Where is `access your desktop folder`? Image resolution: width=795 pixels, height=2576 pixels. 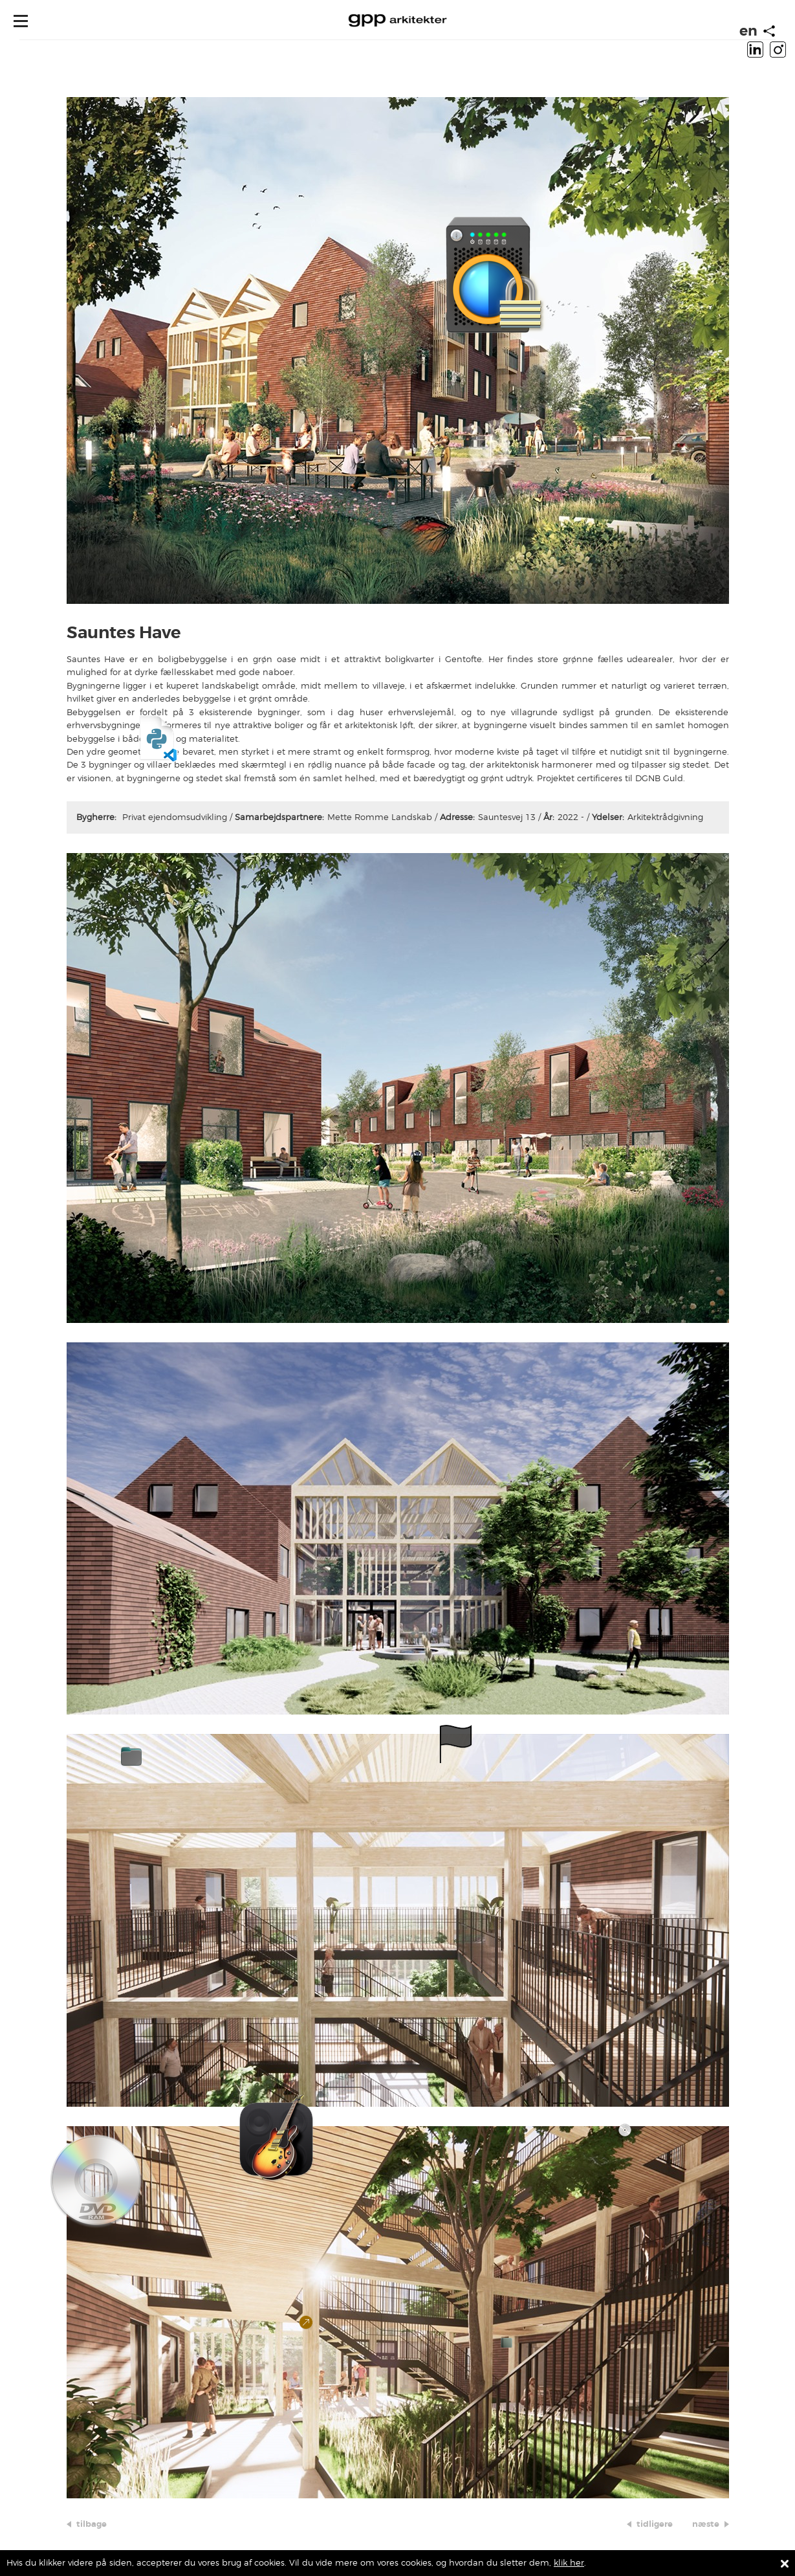 access your desktop folder is located at coordinates (506, 2342).